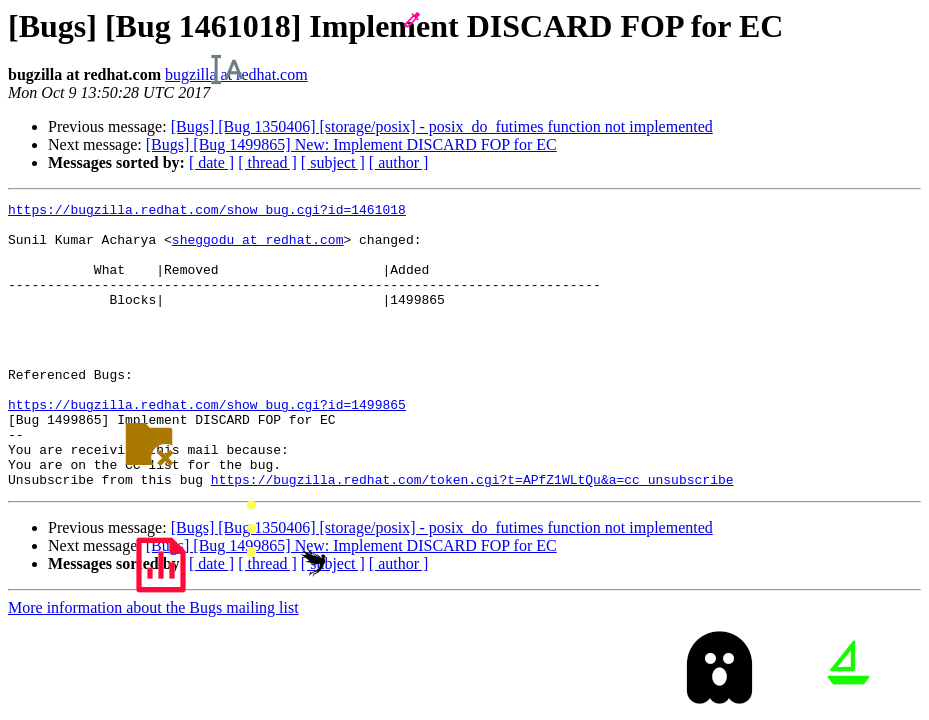 This screenshot has height=720, width=929. What do you see at coordinates (251, 528) in the screenshot?
I see `open more options menu` at bounding box center [251, 528].